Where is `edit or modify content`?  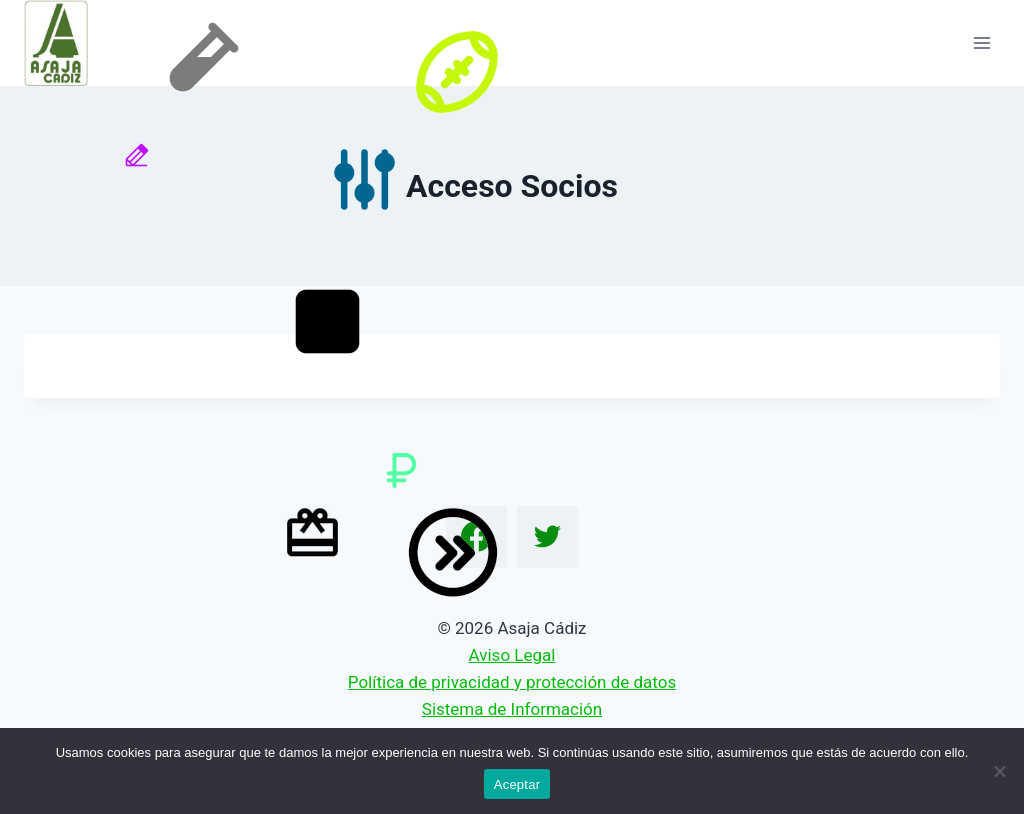 edit or modify content is located at coordinates (136, 155).